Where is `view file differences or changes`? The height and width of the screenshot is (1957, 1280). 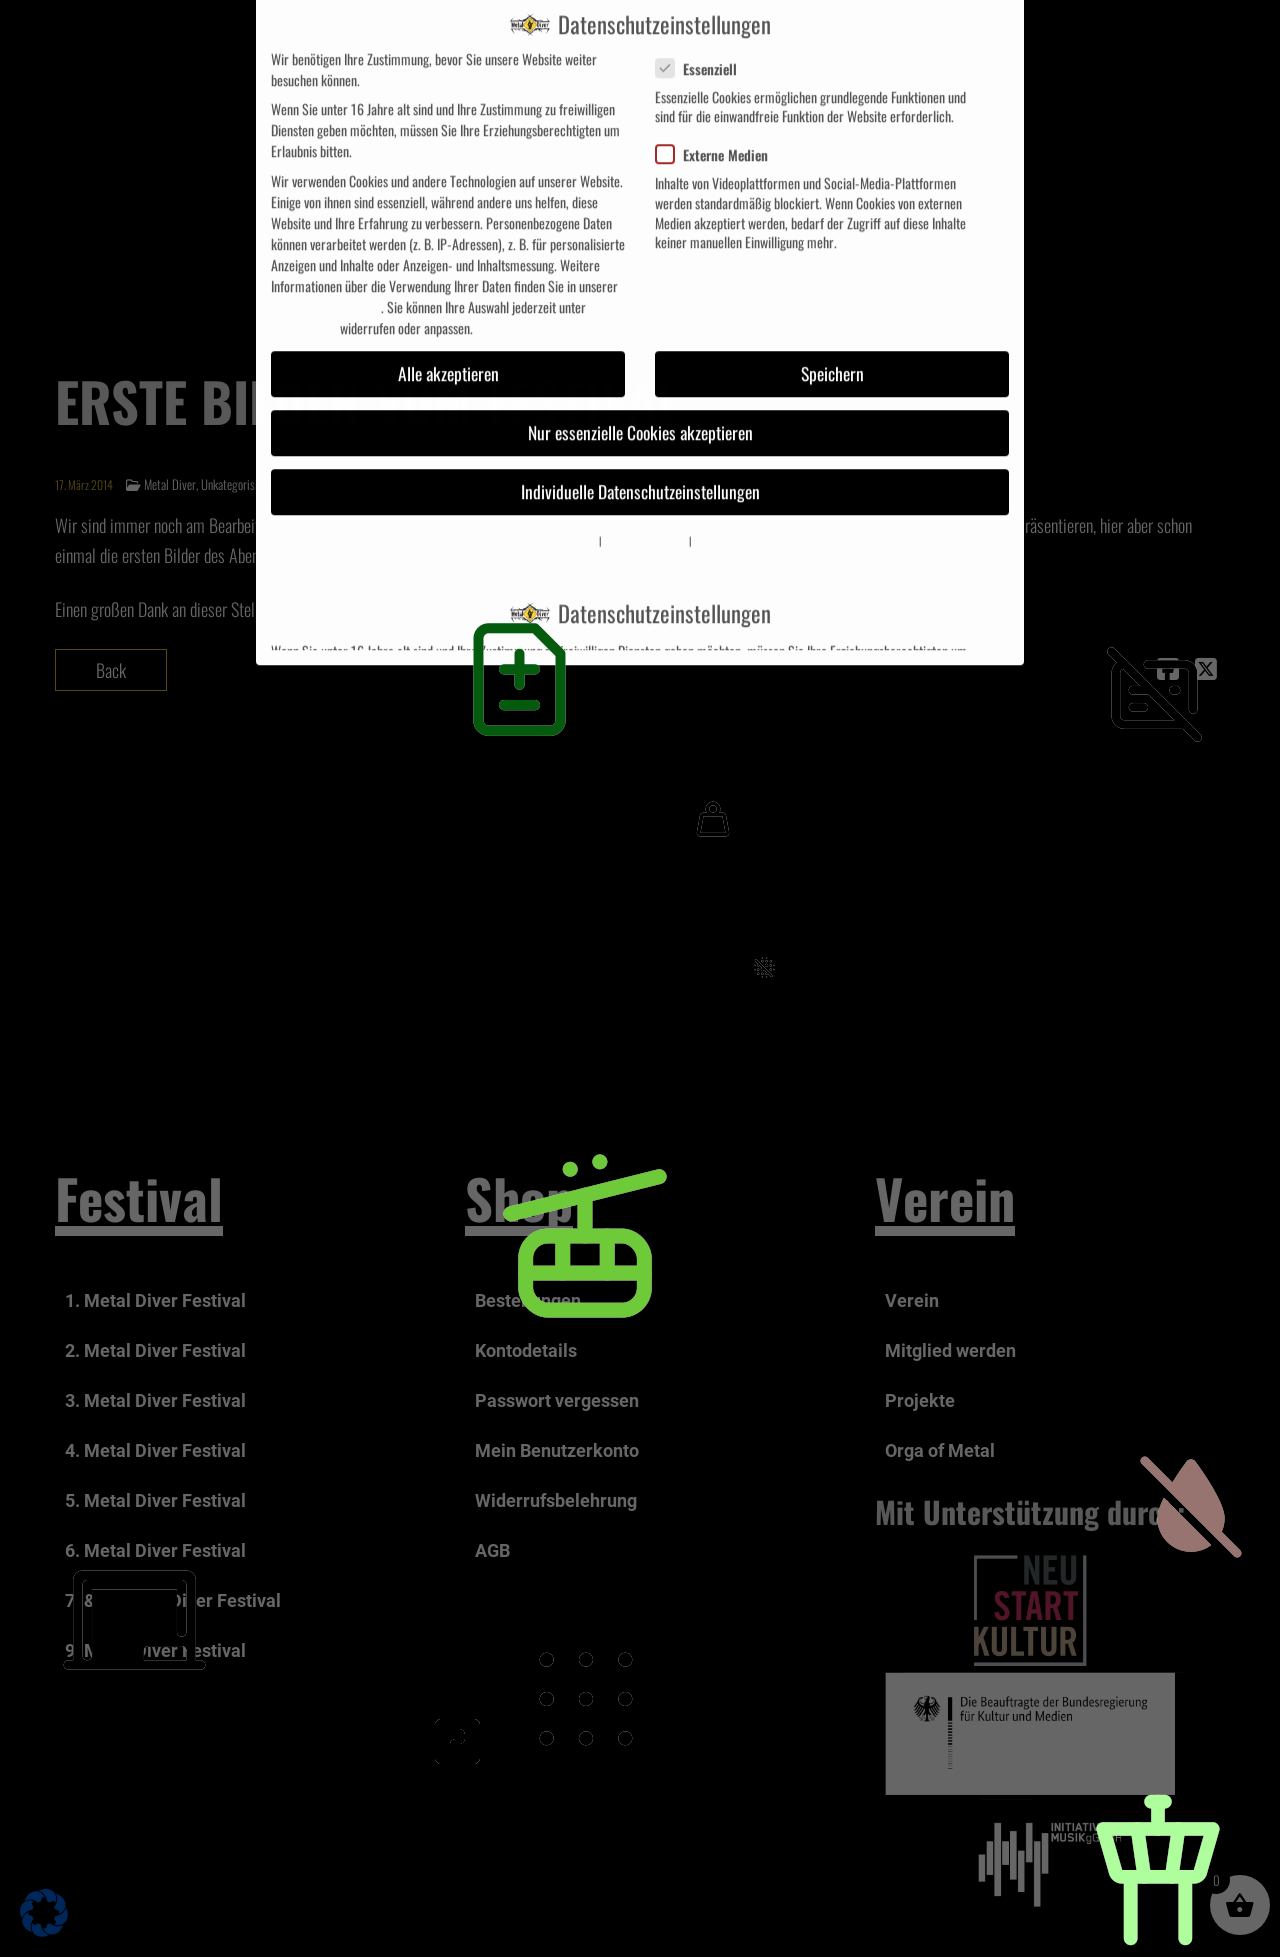 view file differences or changes is located at coordinates (519, 679).